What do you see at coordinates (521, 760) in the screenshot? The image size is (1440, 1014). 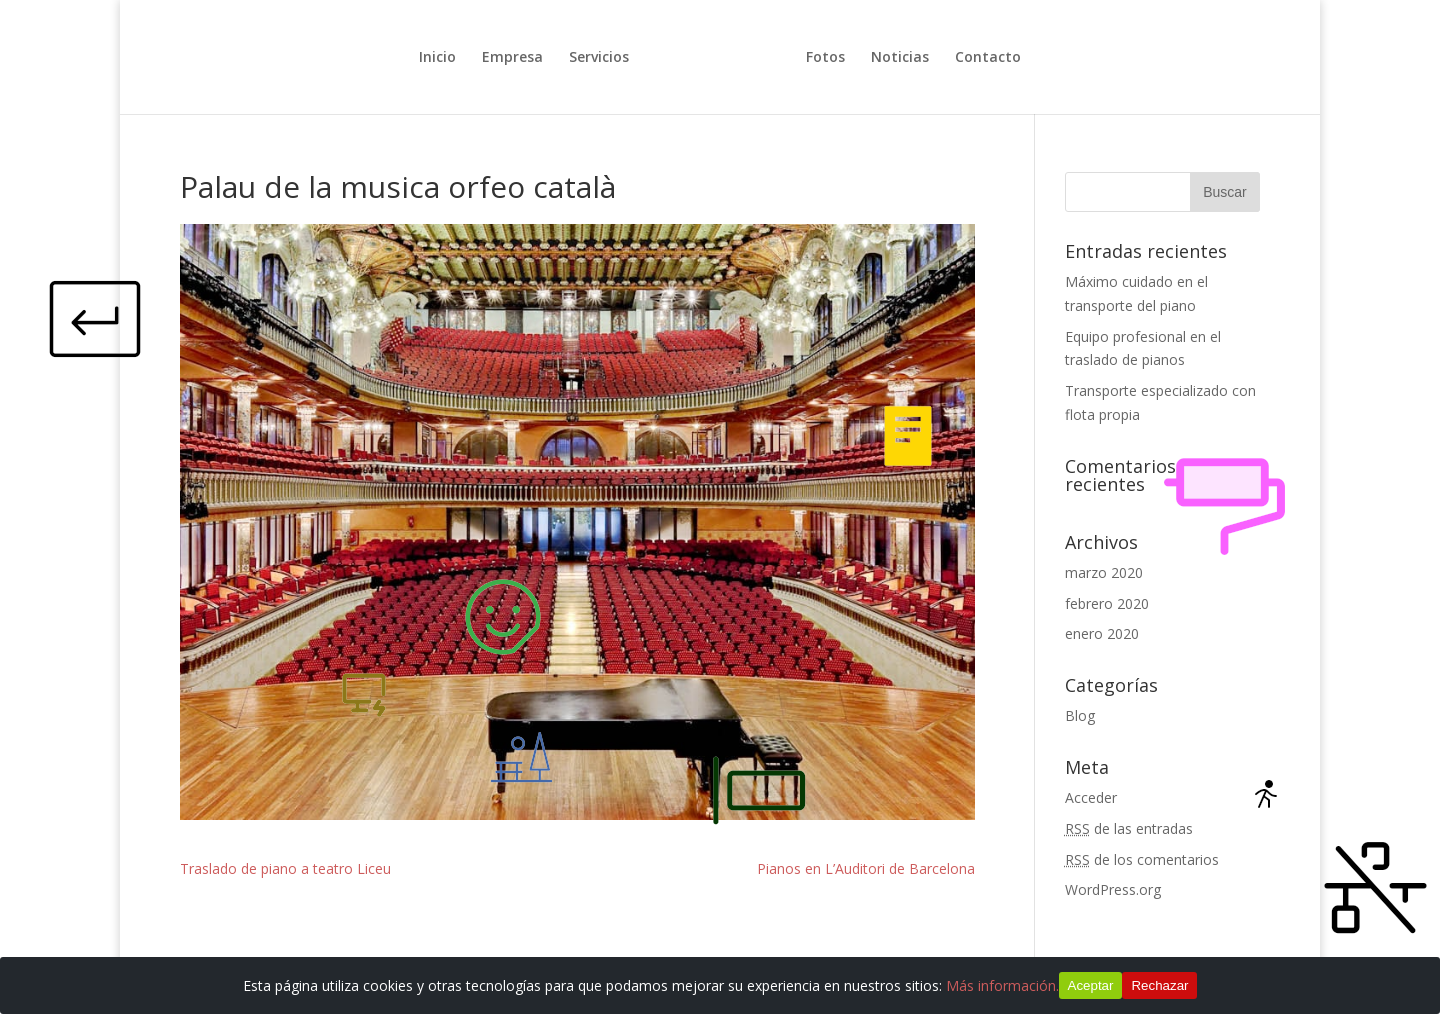 I see `view nearby parks or green spaces` at bounding box center [521, 760].